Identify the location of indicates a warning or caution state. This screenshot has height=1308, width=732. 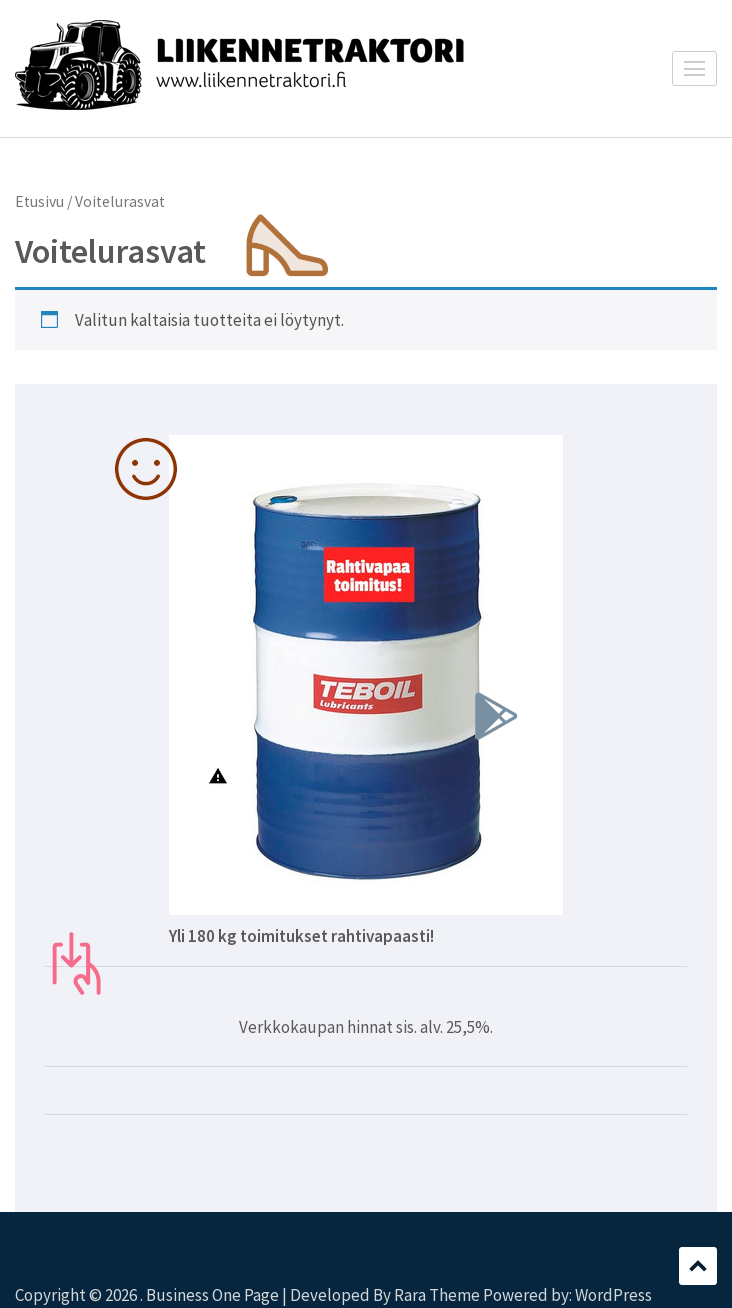
(218, 776).